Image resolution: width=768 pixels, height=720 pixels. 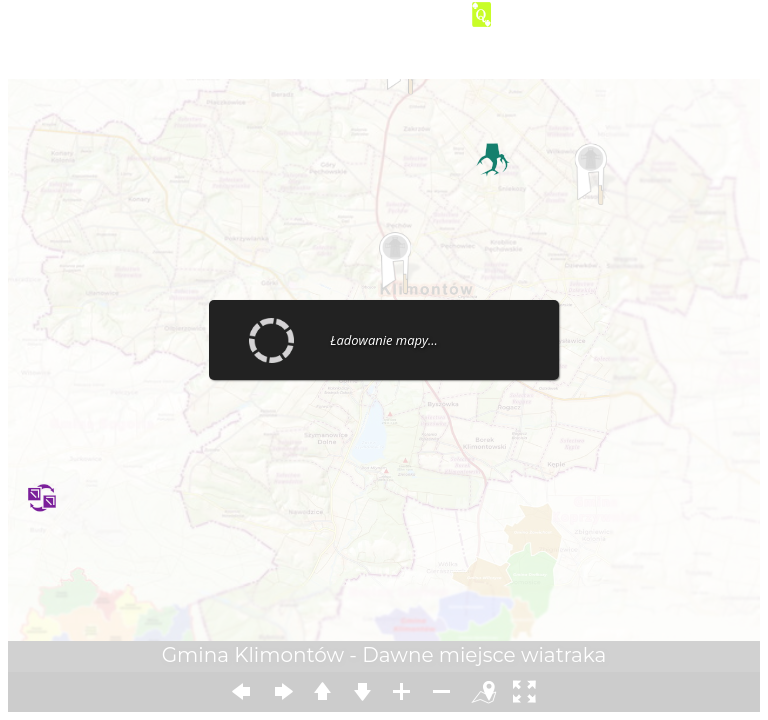 I want to click on view root system or underground elements, so click(x=493, y=160).